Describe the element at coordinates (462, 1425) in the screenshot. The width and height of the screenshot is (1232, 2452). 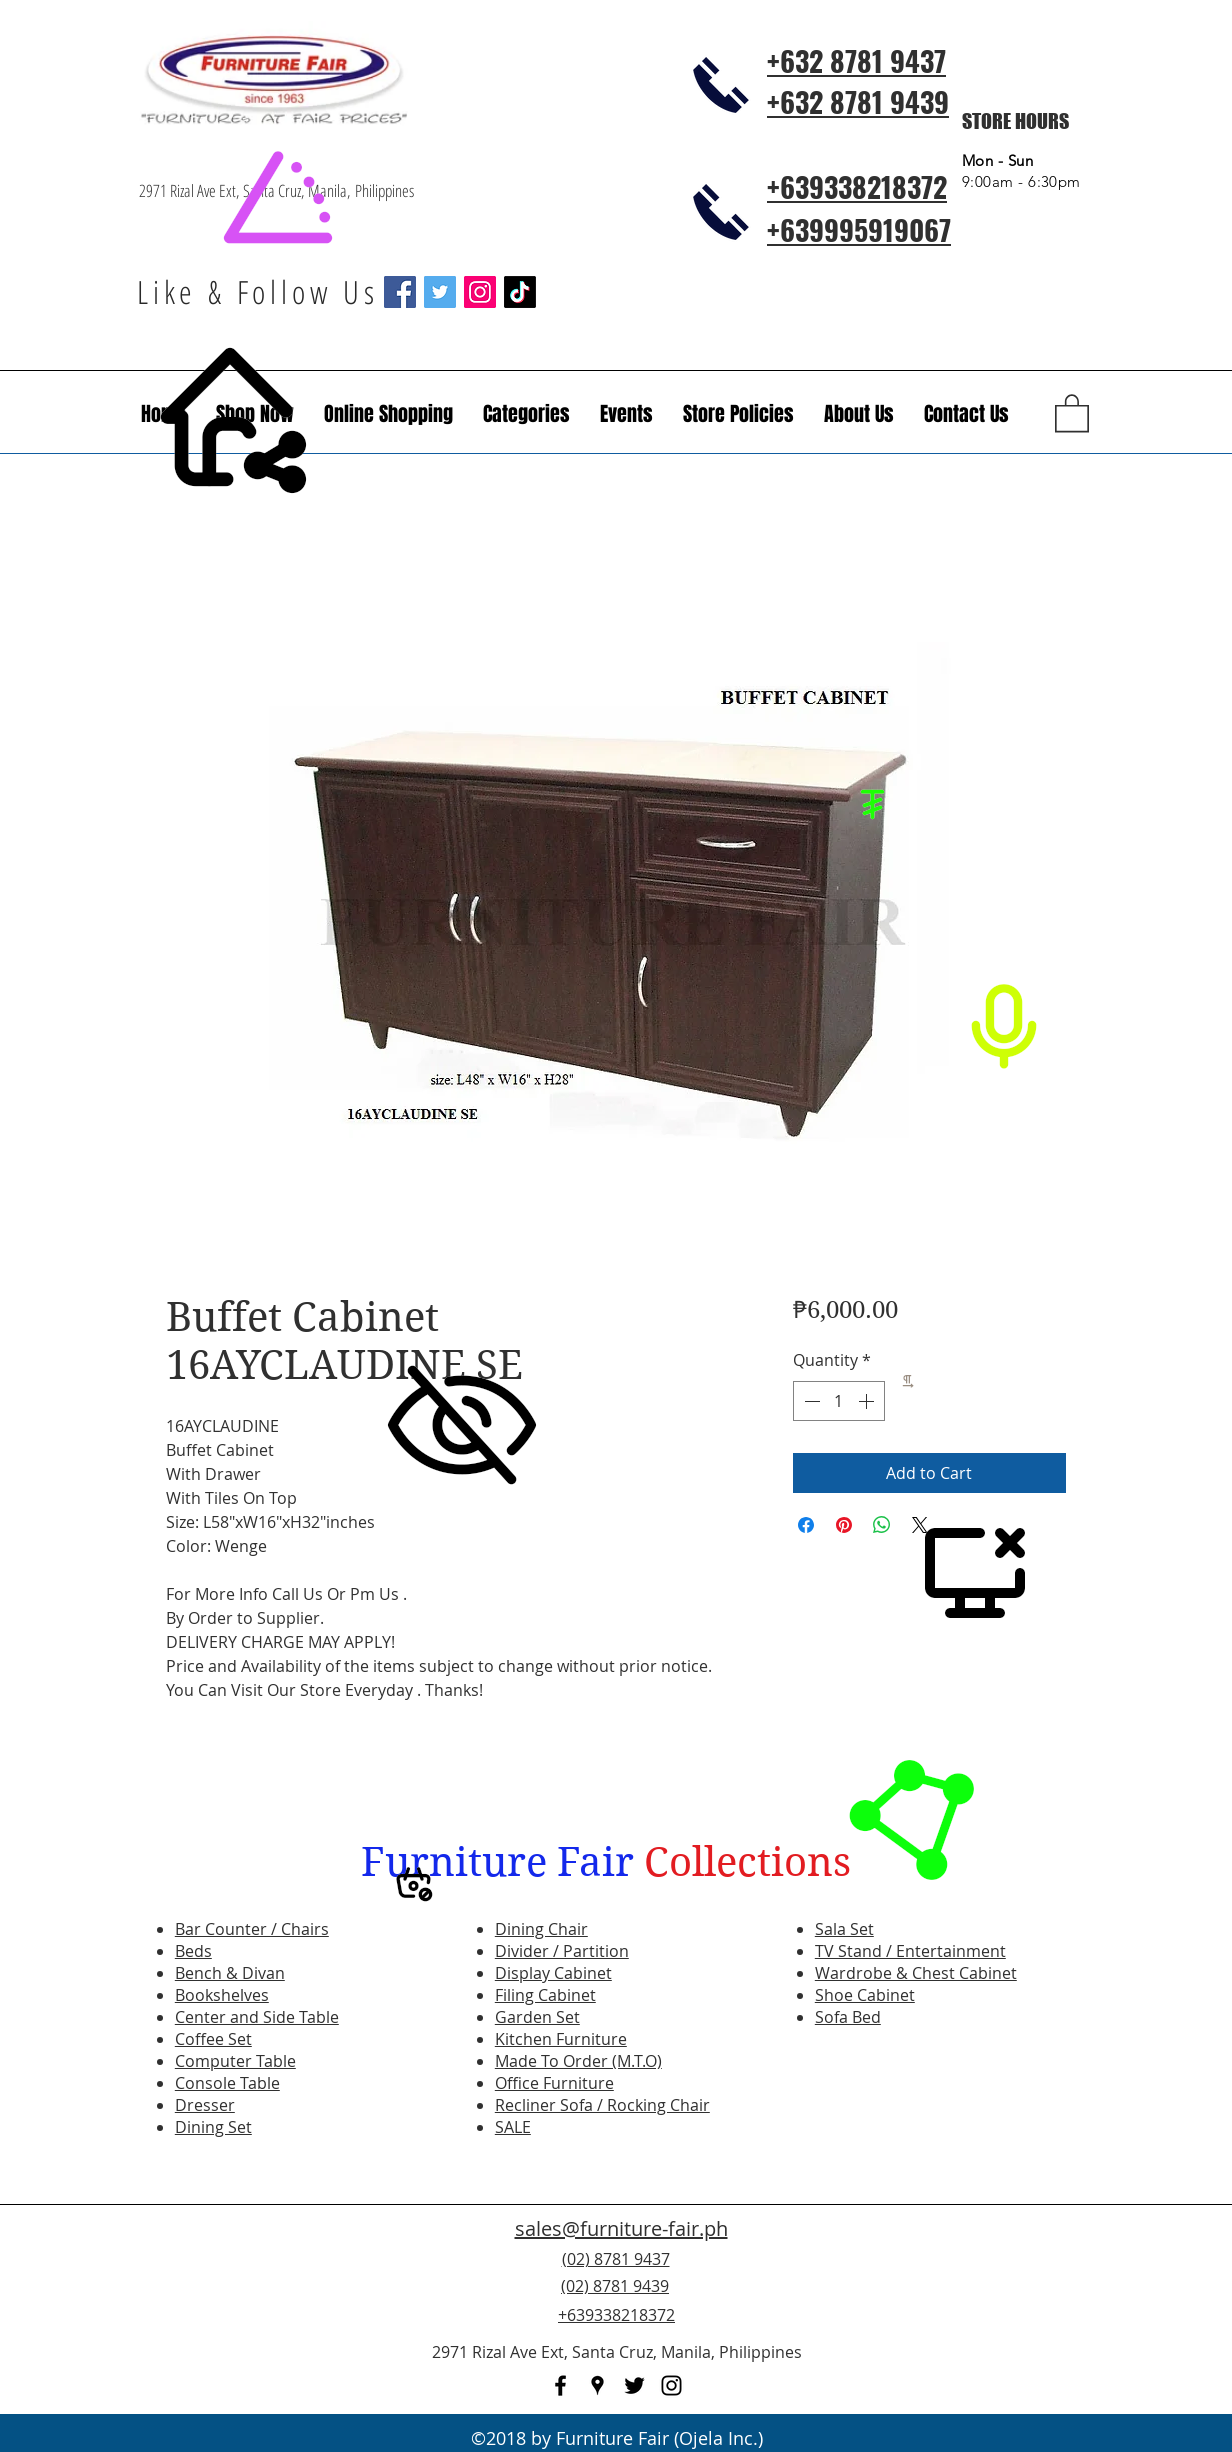
I see `hide password or sensitive content` at that location.